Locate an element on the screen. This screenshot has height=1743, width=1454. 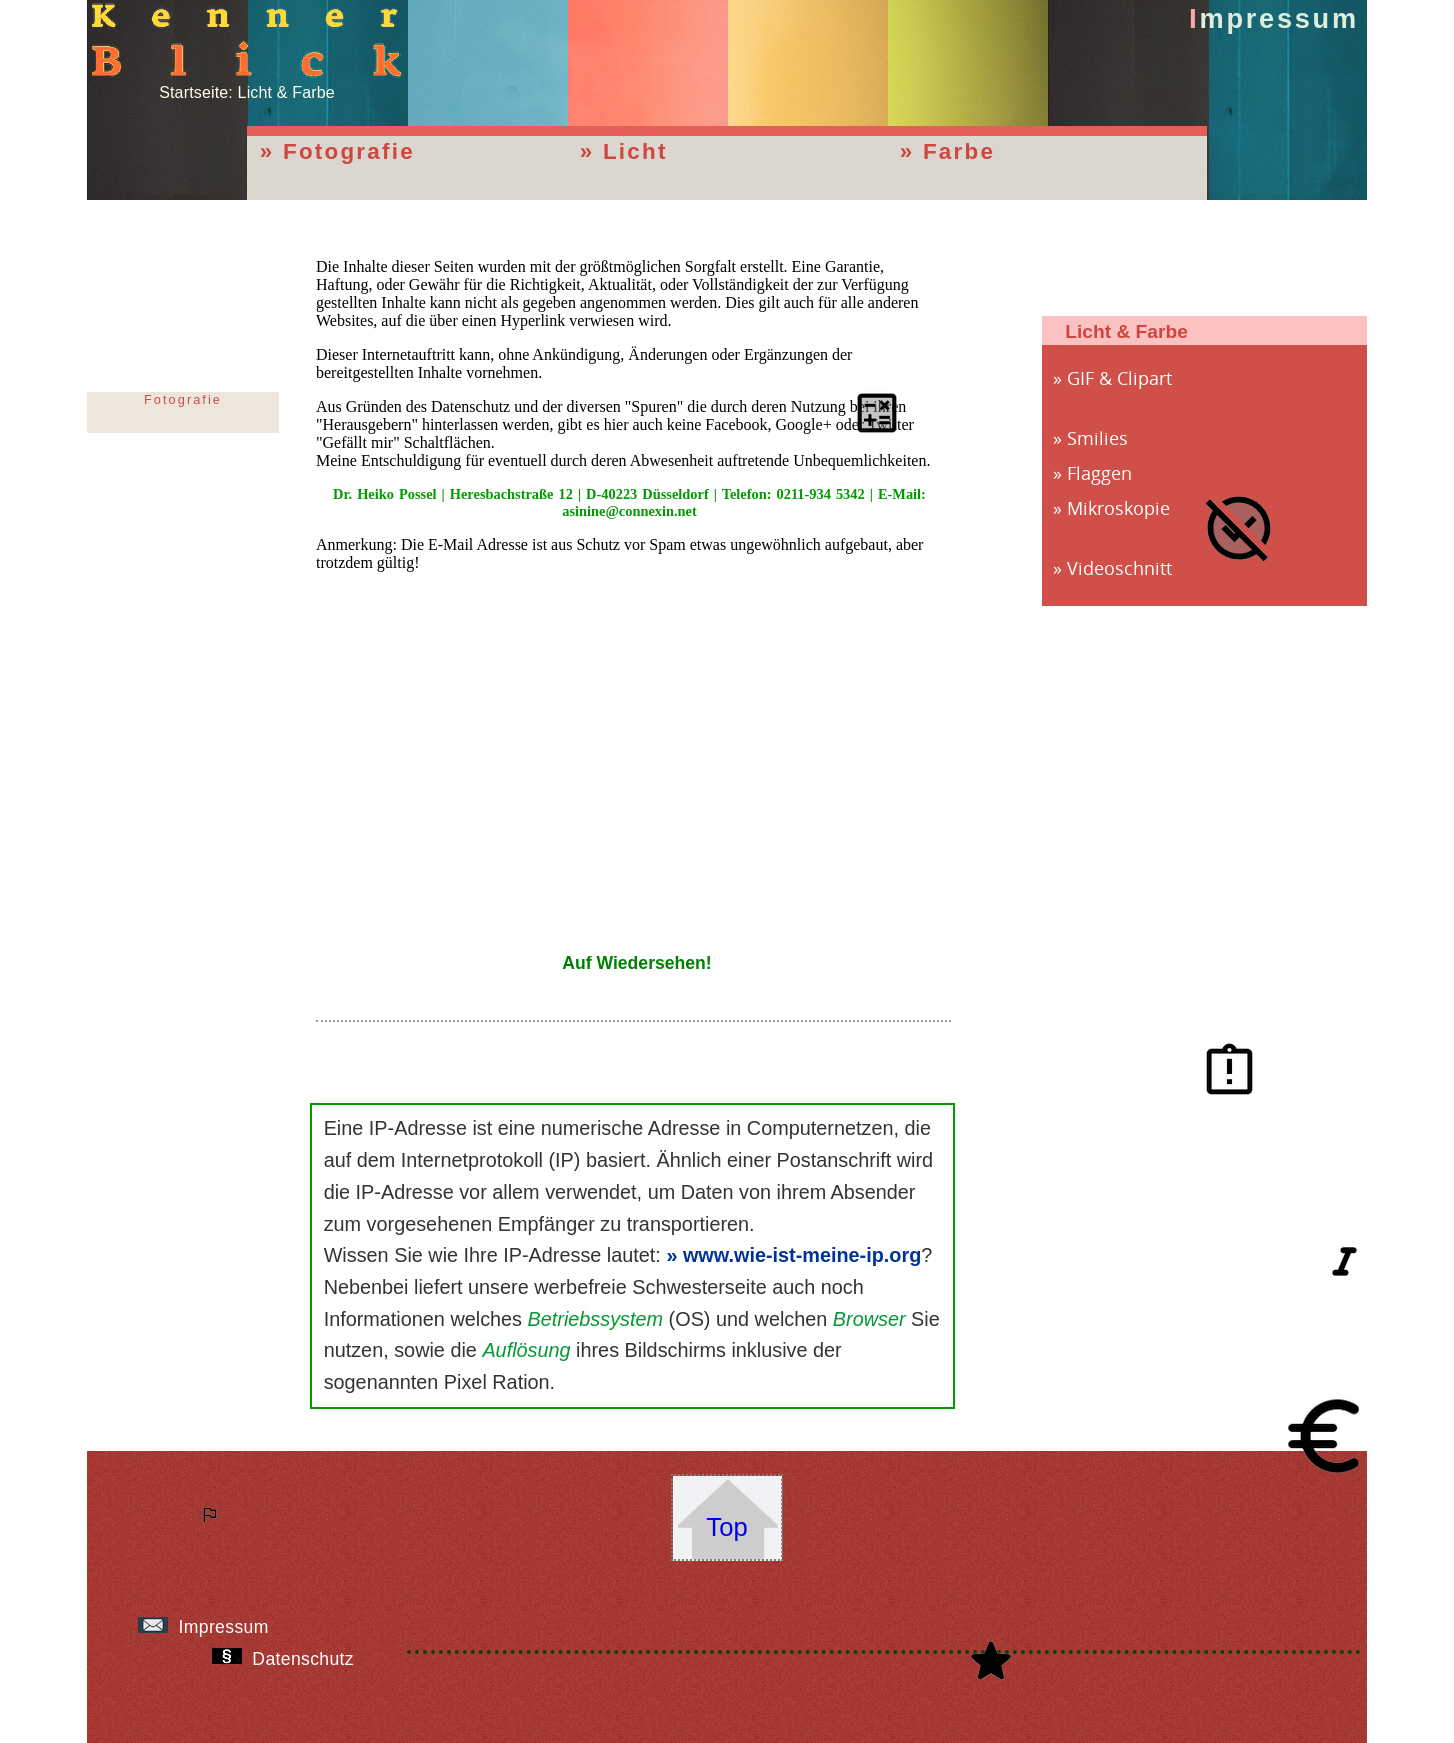
view pricing in euros is located at coordinates (1325, 1436).